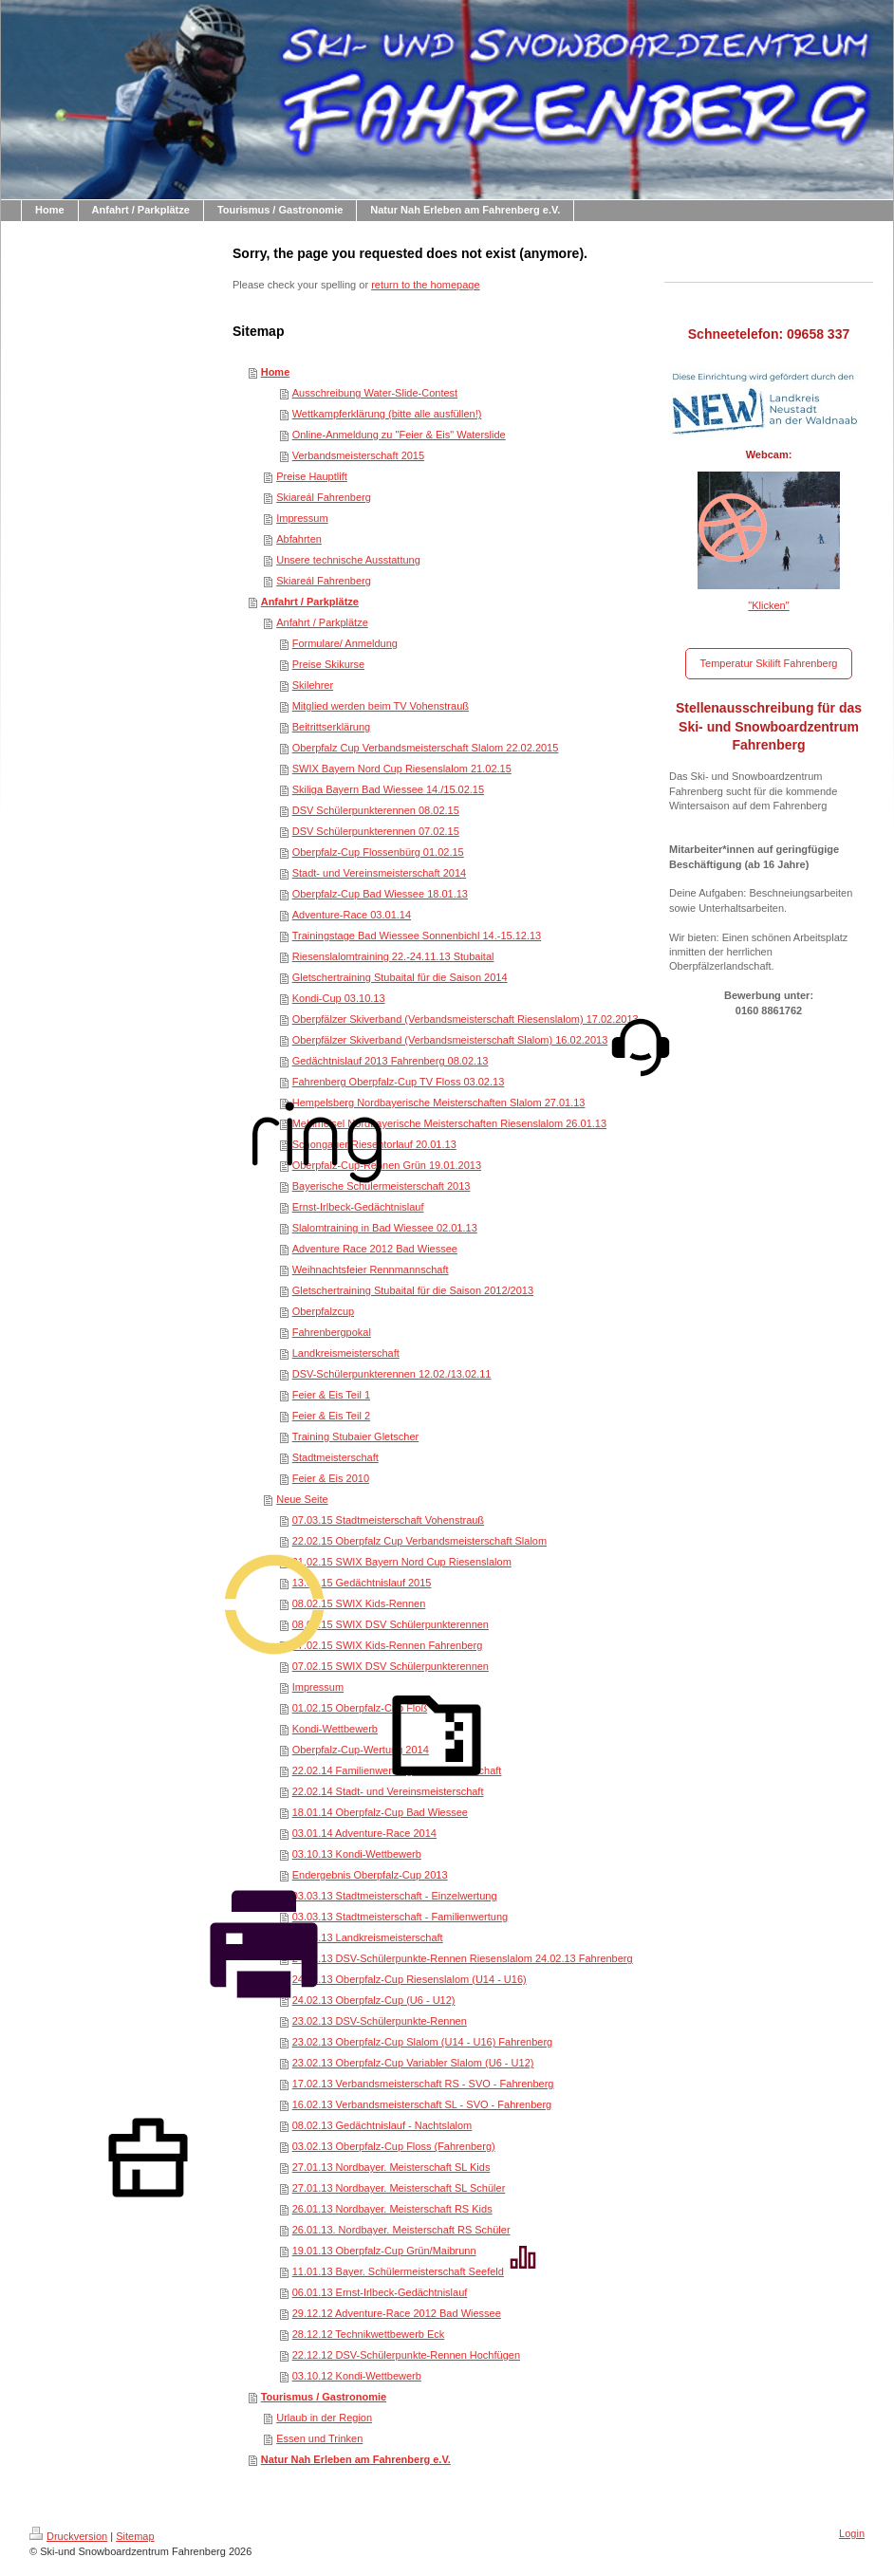 The width and height of the screenshot is (894, 2576). Describe the element at coordinates (274, 1604) in the screenshot. I see `indicates content is loading` at that location.